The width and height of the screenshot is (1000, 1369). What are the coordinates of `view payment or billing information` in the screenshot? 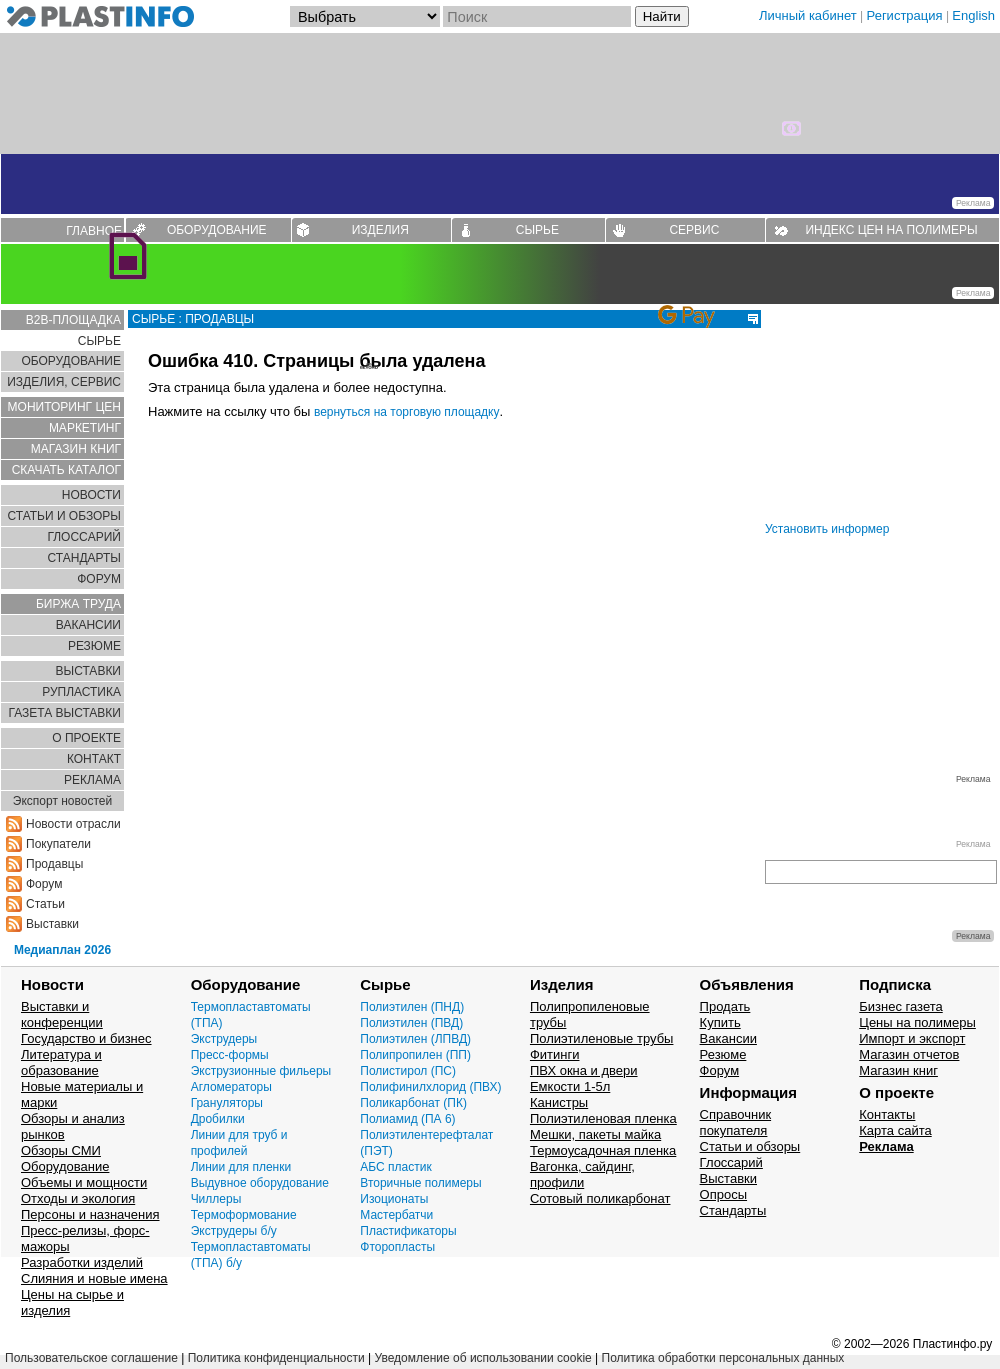 It's located at (791, 128).